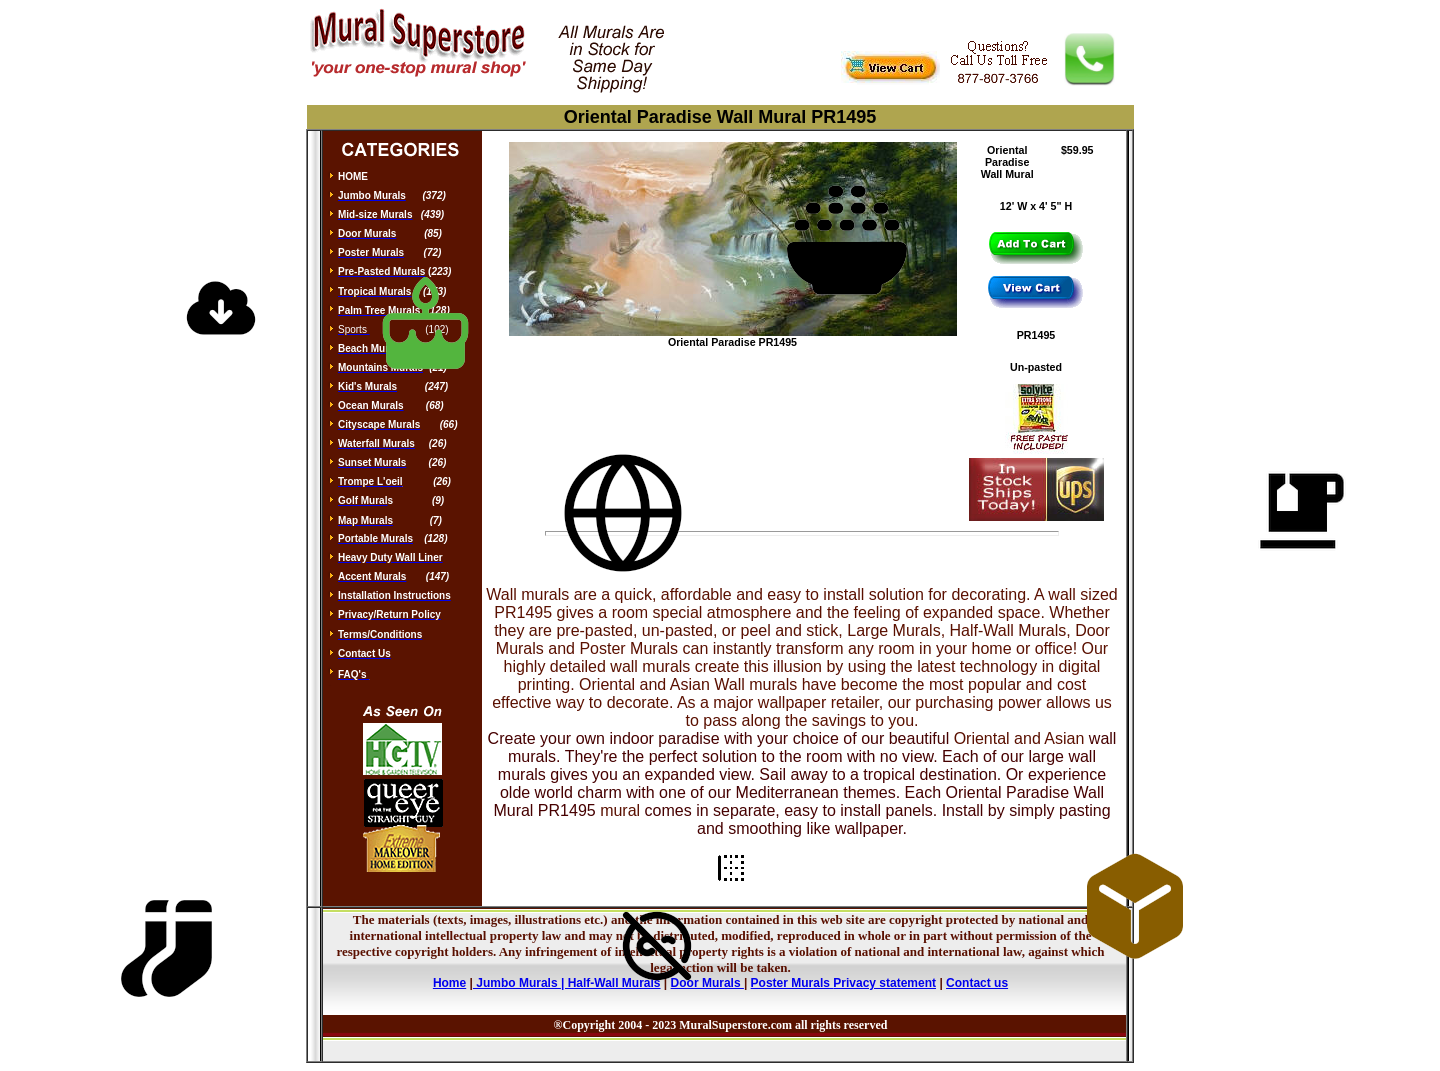 This screenshot has width=1440, height=1071. What do you see at coordinates (623, 513) in the screenshot?
I see `access website or browse the web` at bounding box center [623, 513].